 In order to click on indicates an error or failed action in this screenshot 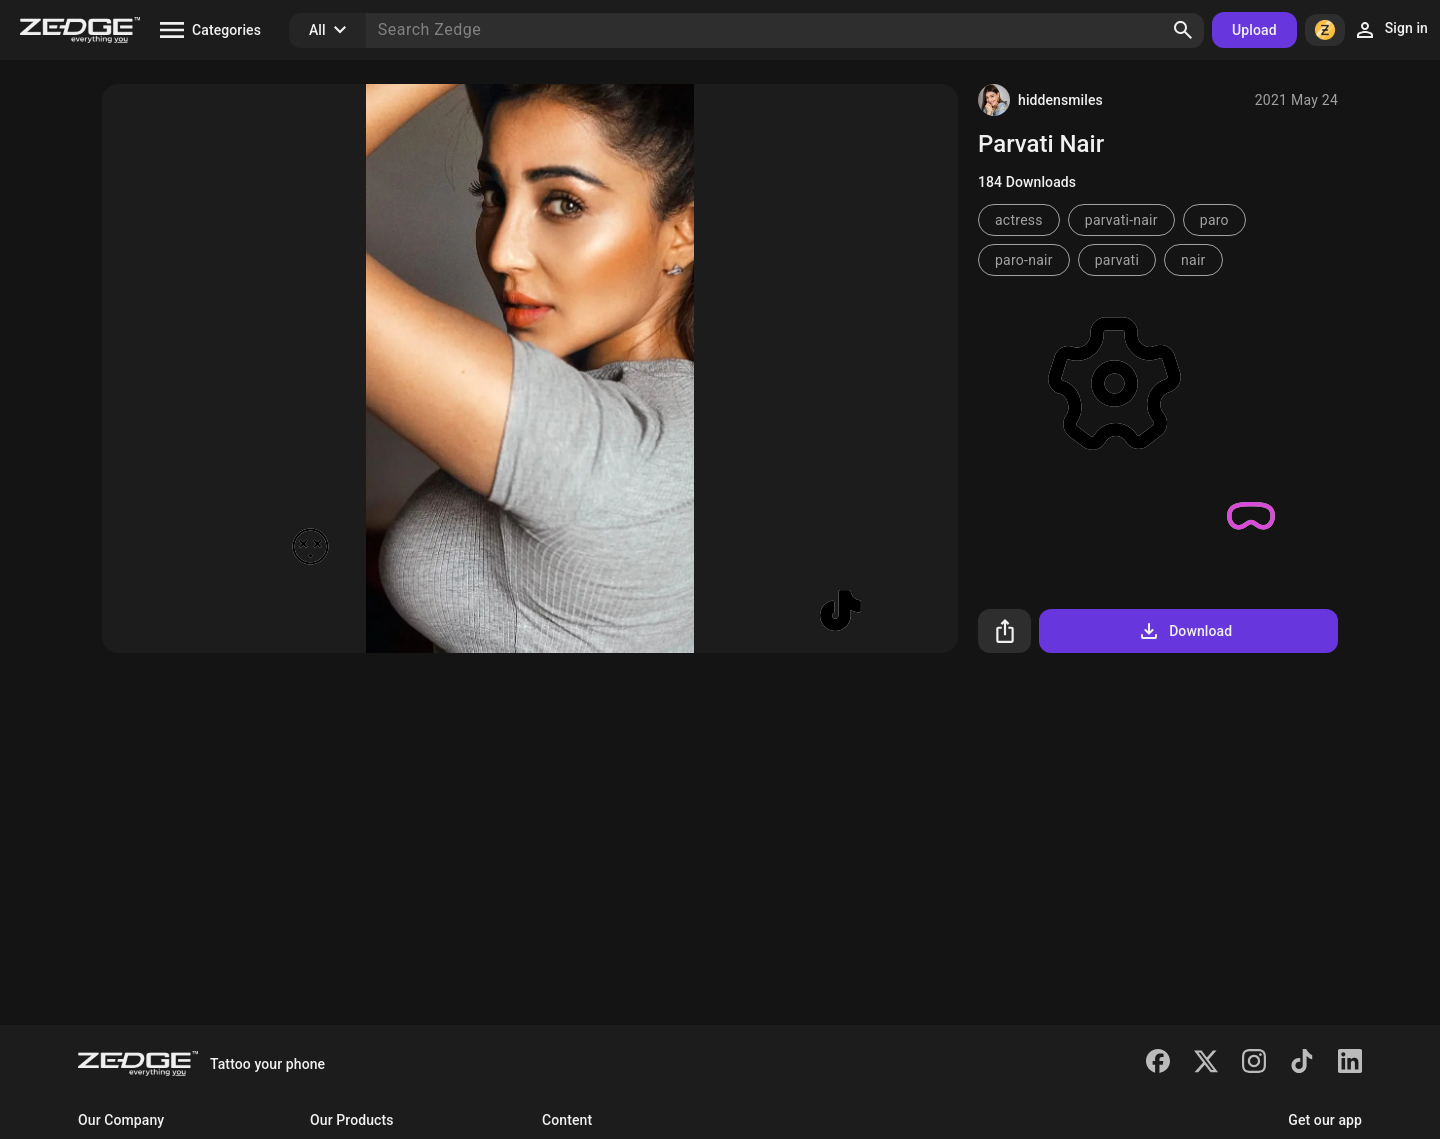, I will do `click(310, 546)`.